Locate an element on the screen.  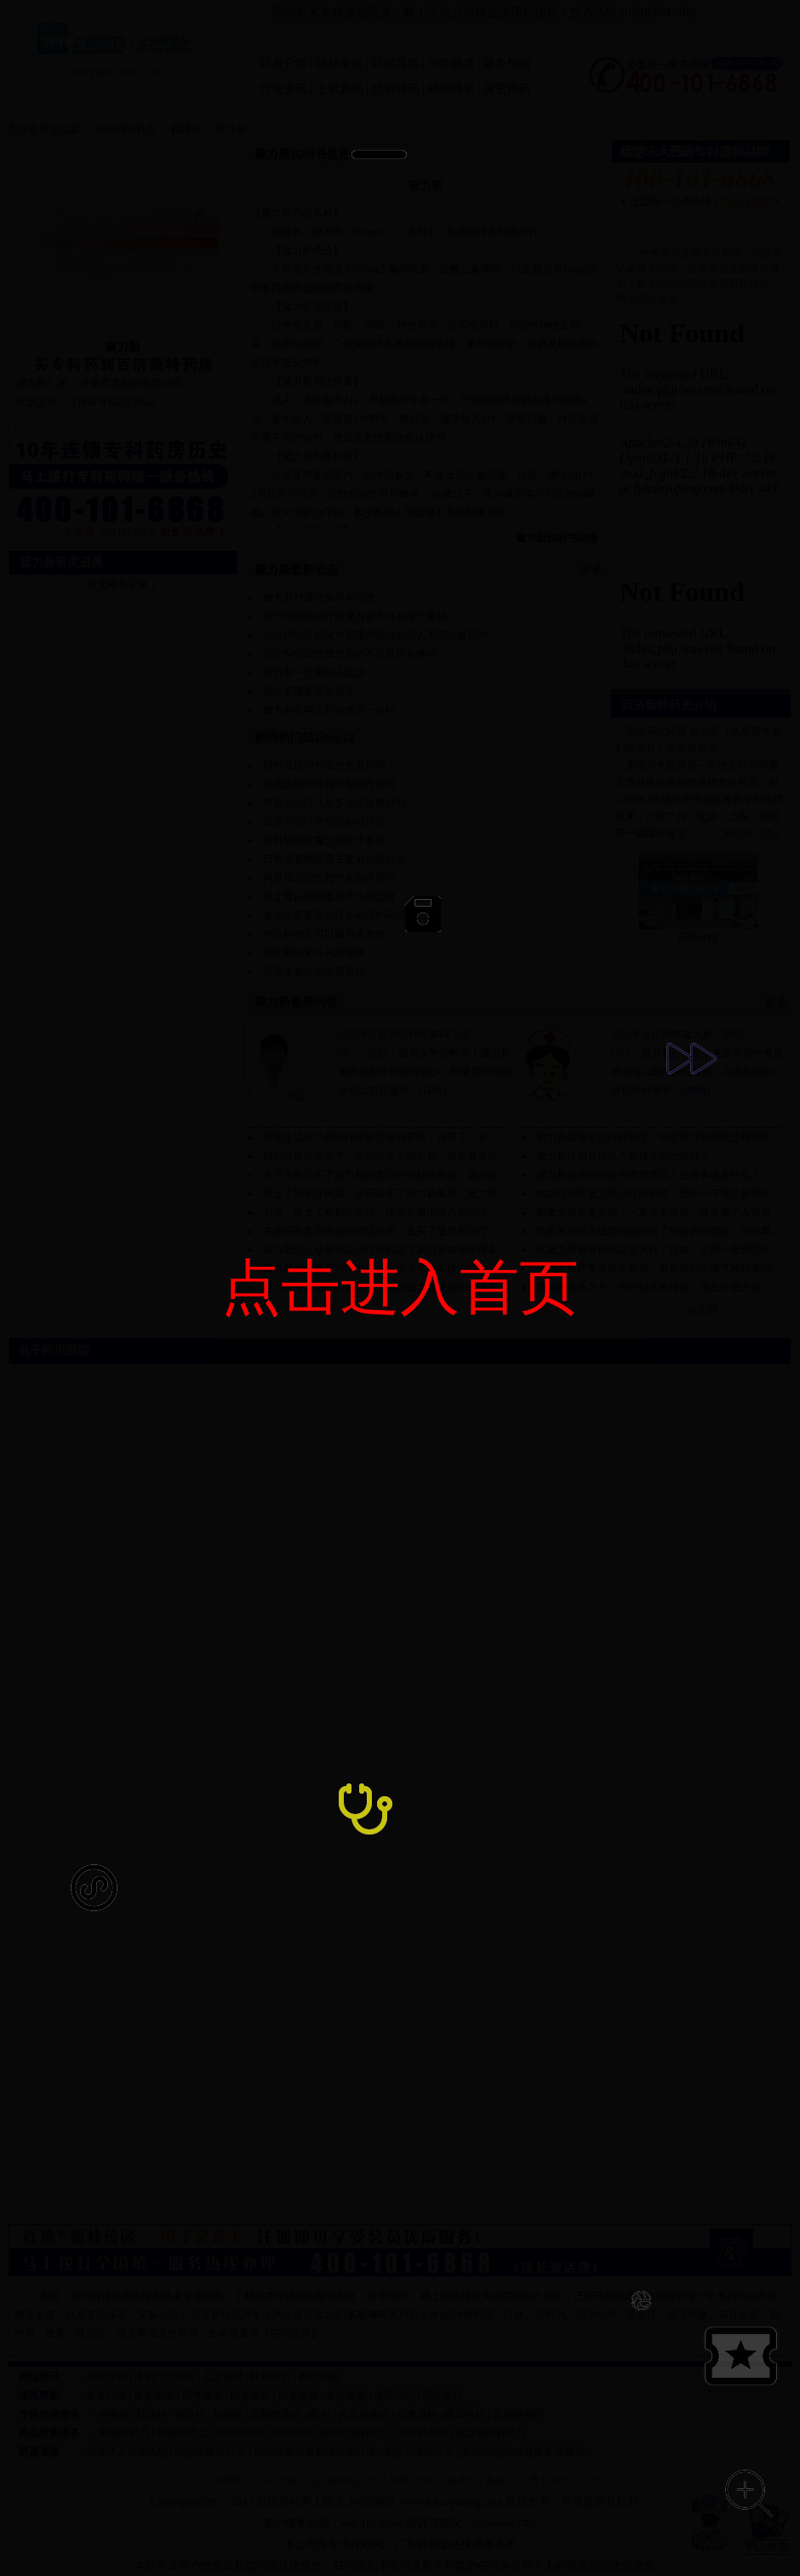
zoom in on content is located at coordinates (749, 2493).